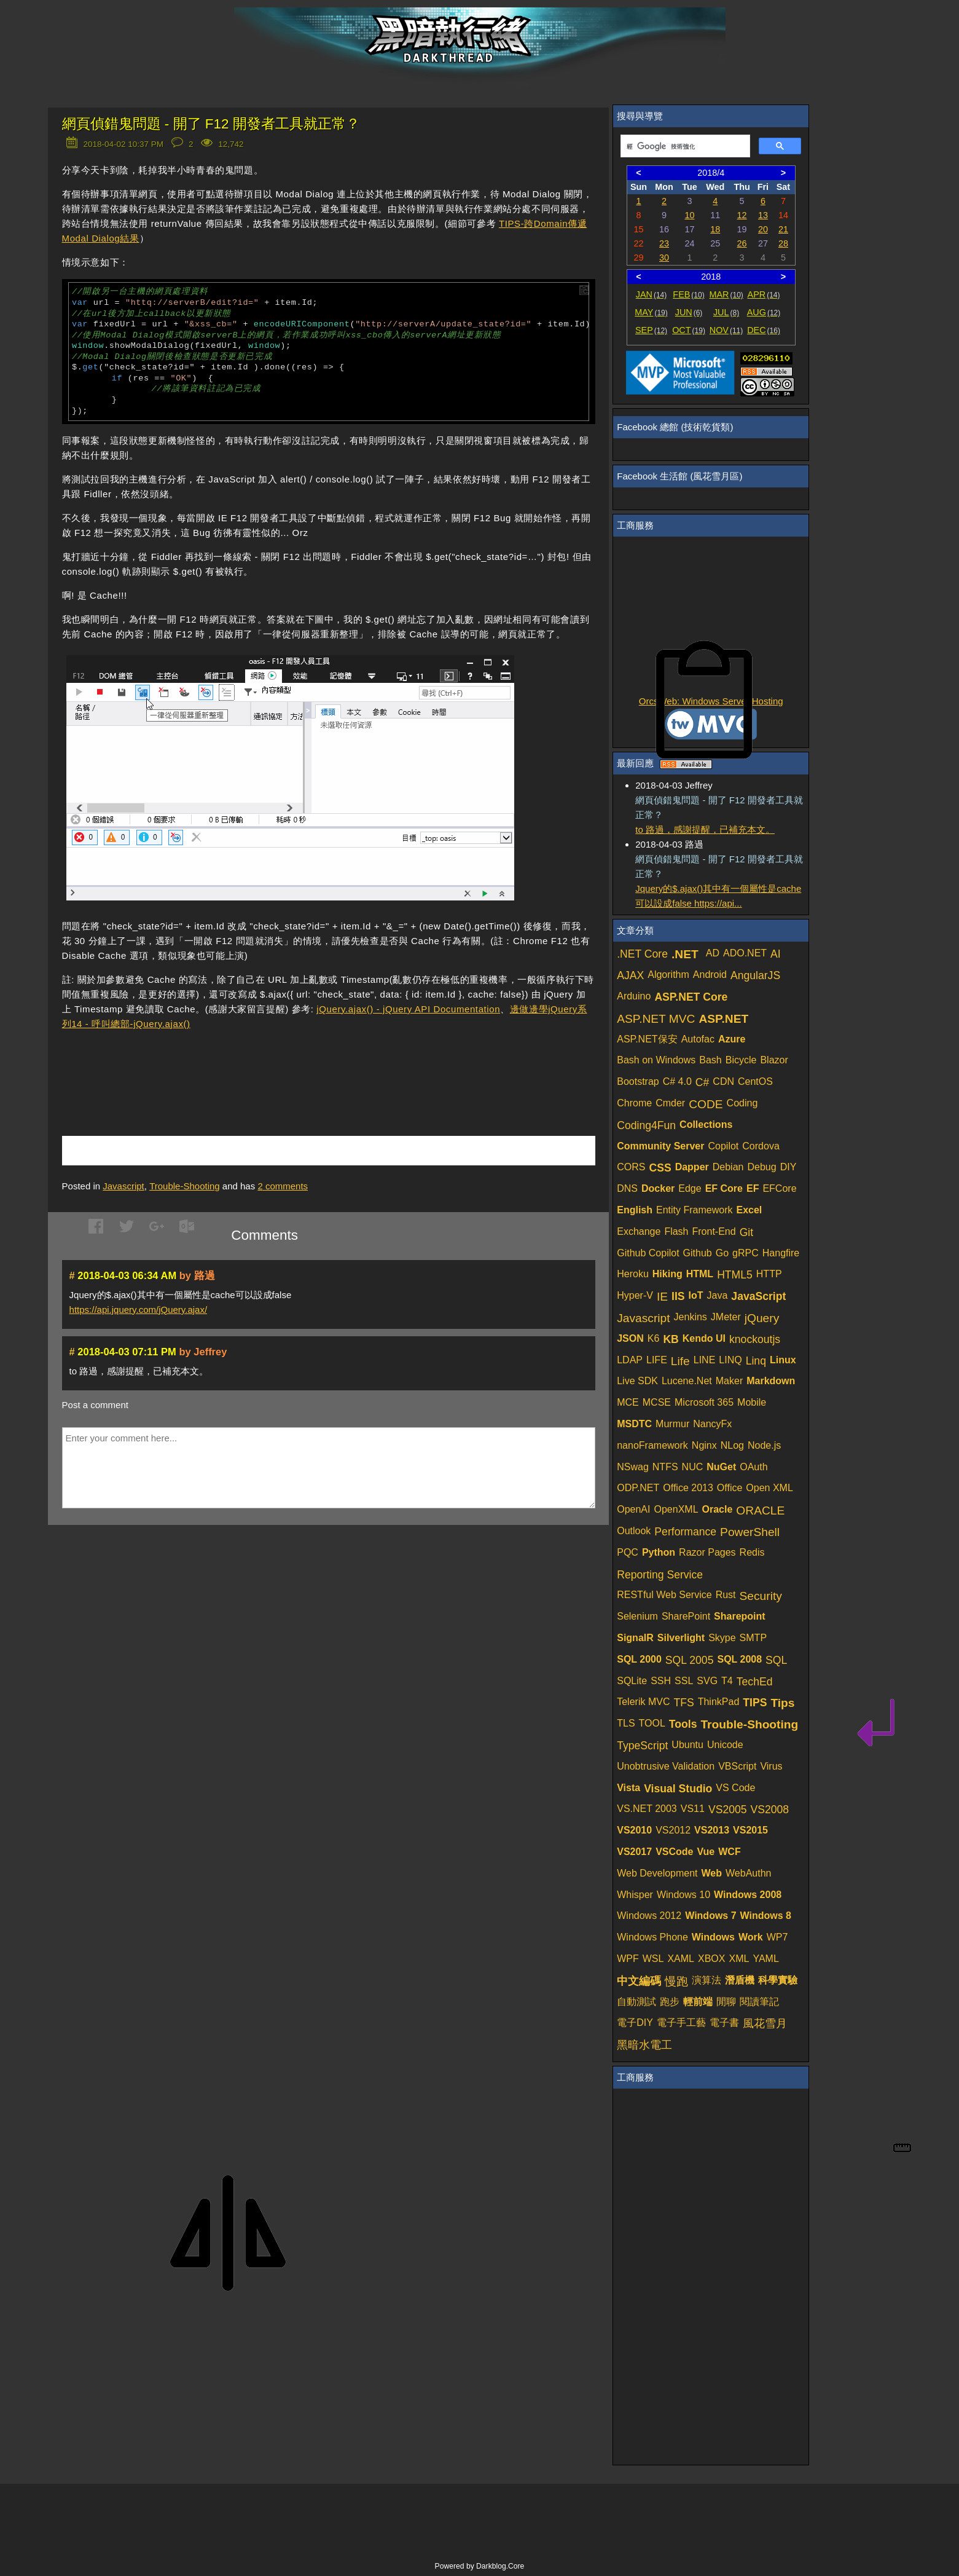 The width and height of the screenshot is (959, 2576). I want to click on flip image or content vertically, so click(228, 2233).